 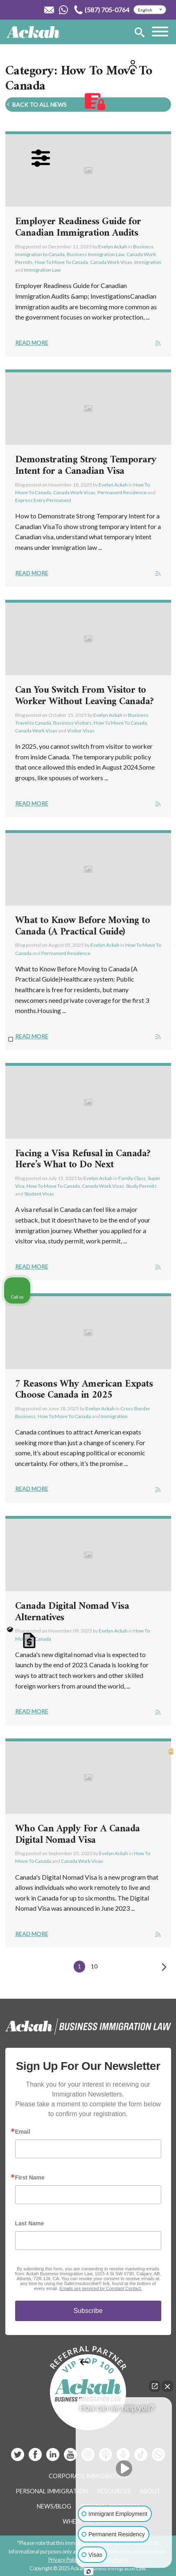 What do you see at coordinates (133, 64) in the screenshot?
I see `view user profile` at bounding box center [133, 64].